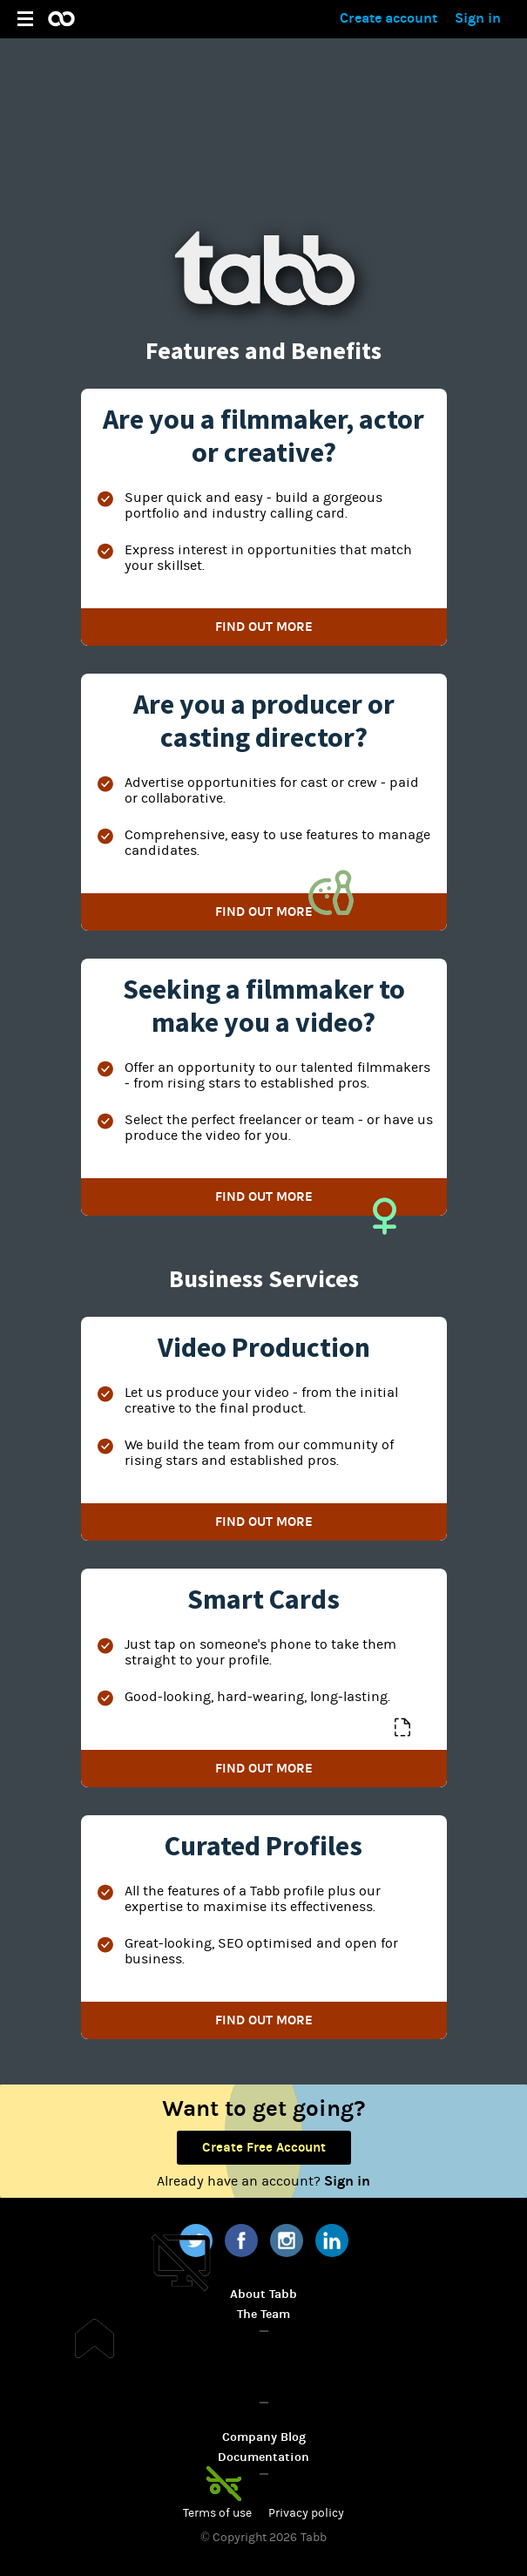 The height and width of the screenshot is (2576, 527). What do you see at coordinates (331, 892) in the screenshot?
I see `browse bowling alleys nearby` at bounding box center [331, 892].